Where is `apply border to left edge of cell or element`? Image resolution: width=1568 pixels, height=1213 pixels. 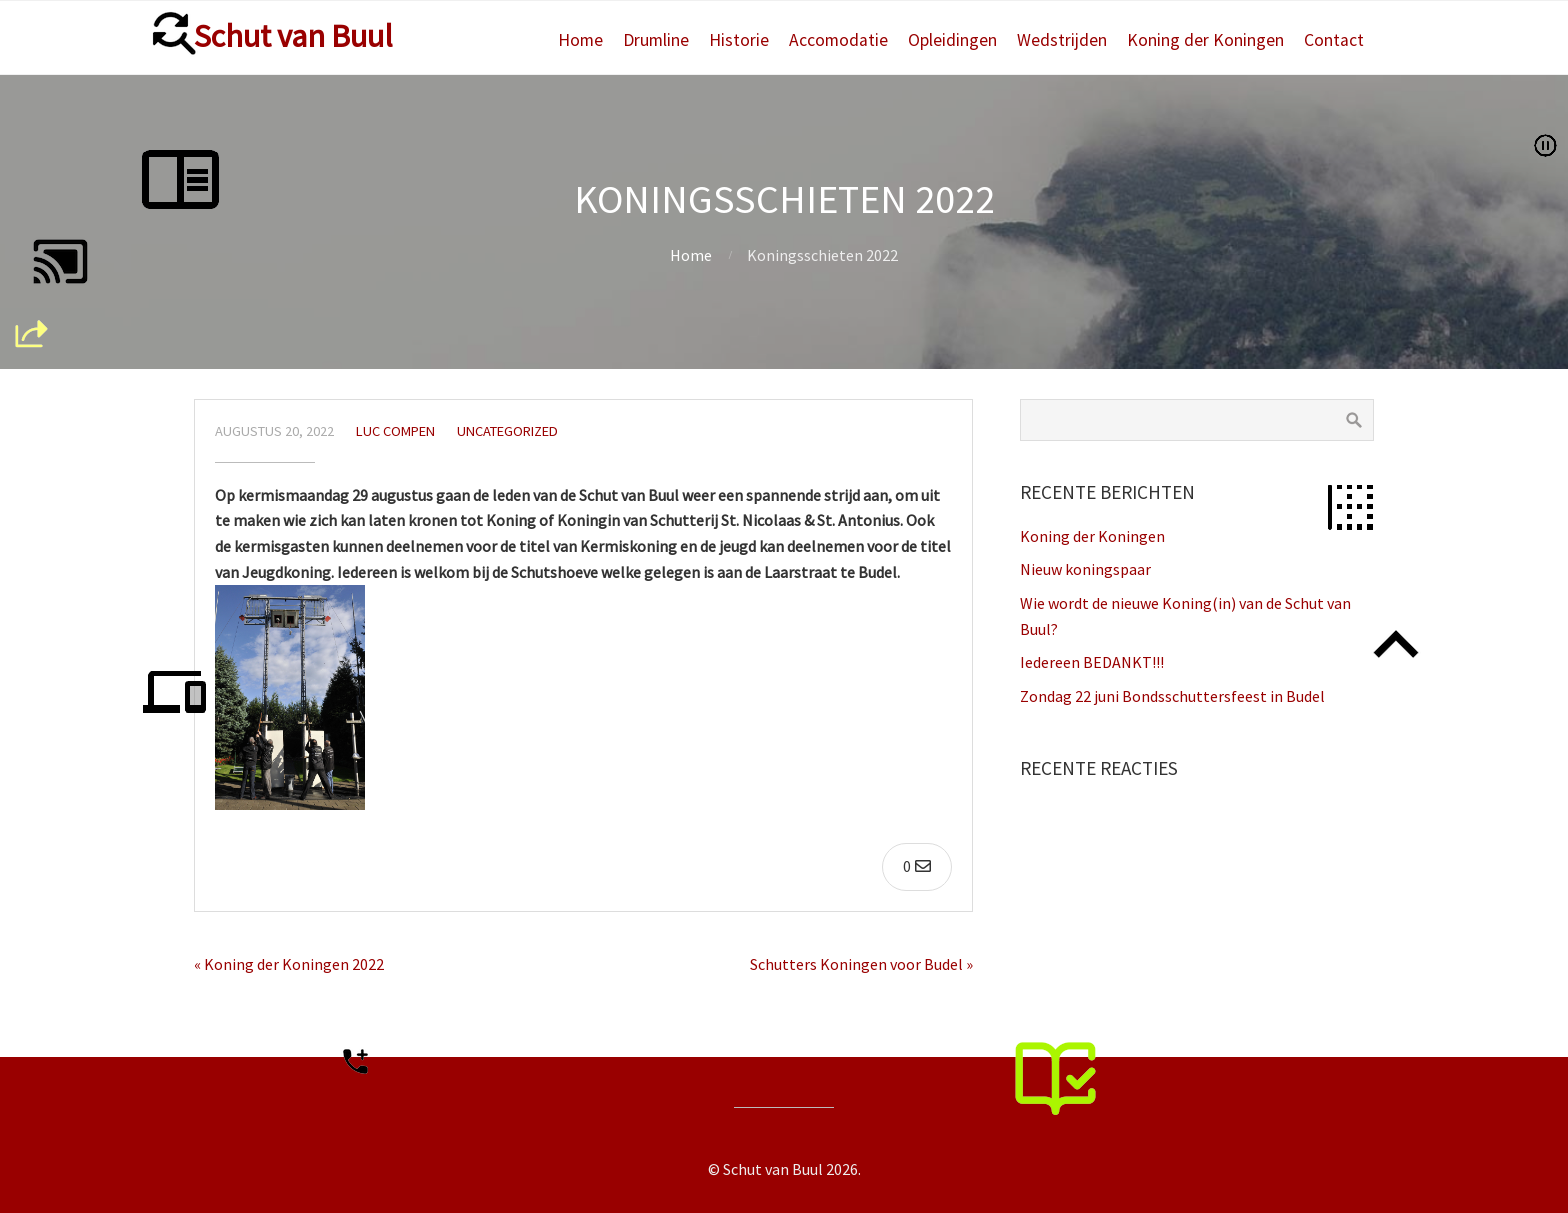 apply border to left edge of cell or element is located at coordinates (1350, 507).